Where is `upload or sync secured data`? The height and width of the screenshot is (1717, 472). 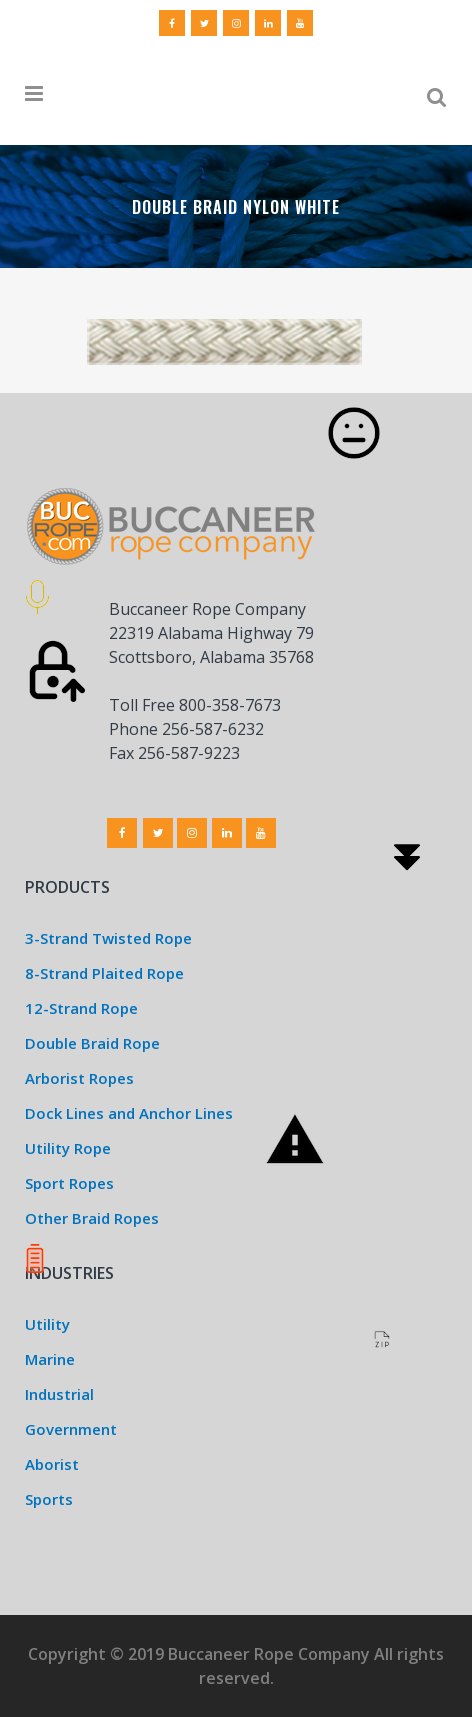
upload or sync secured data is located at coordinates (53, 670).